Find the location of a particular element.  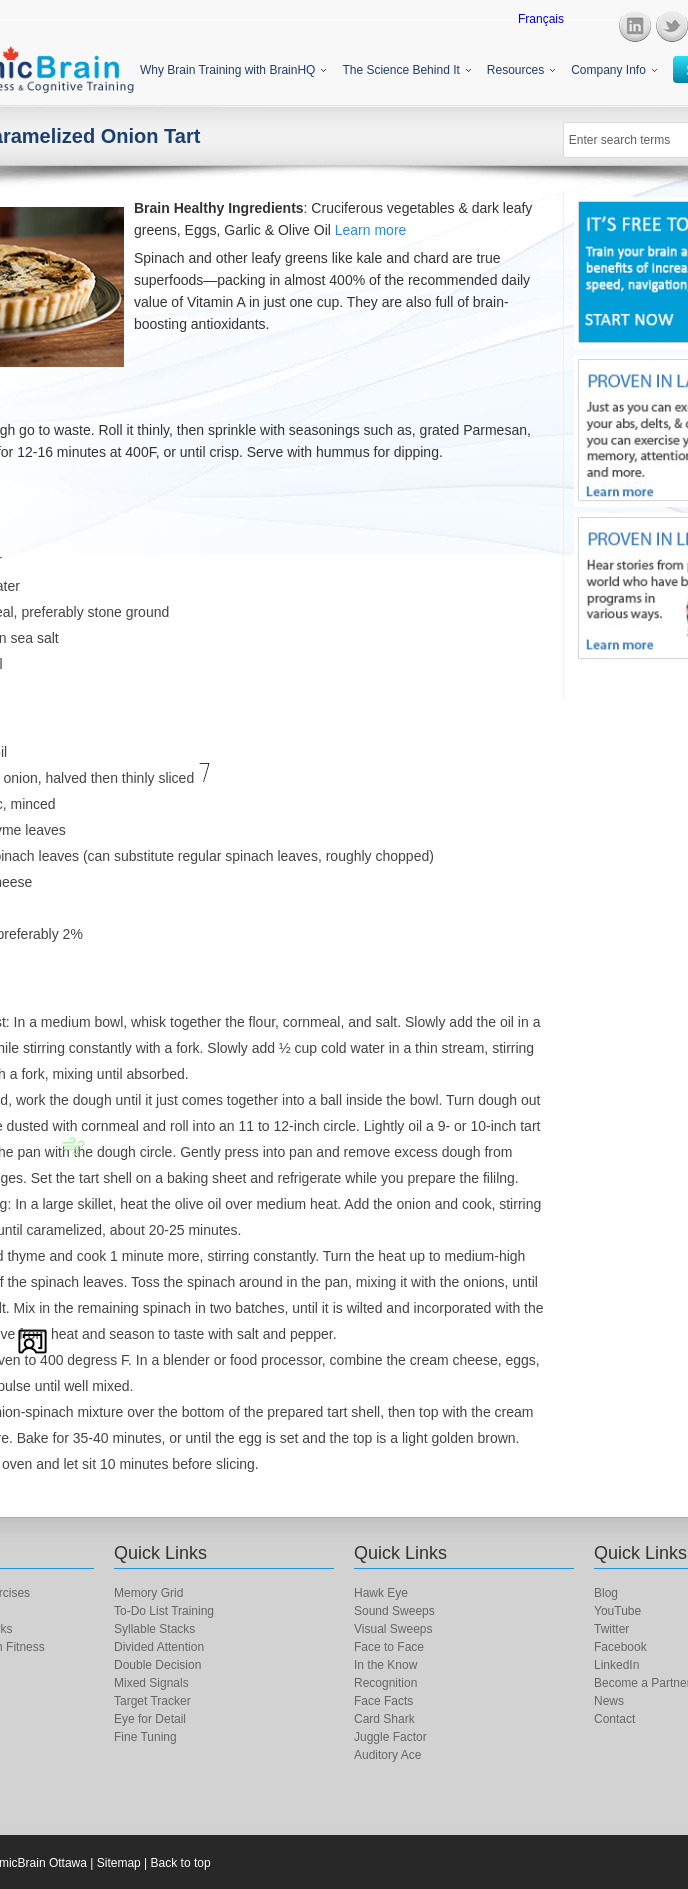

indicates the number seven in a list or sequence is located at coordinates (204, 772).